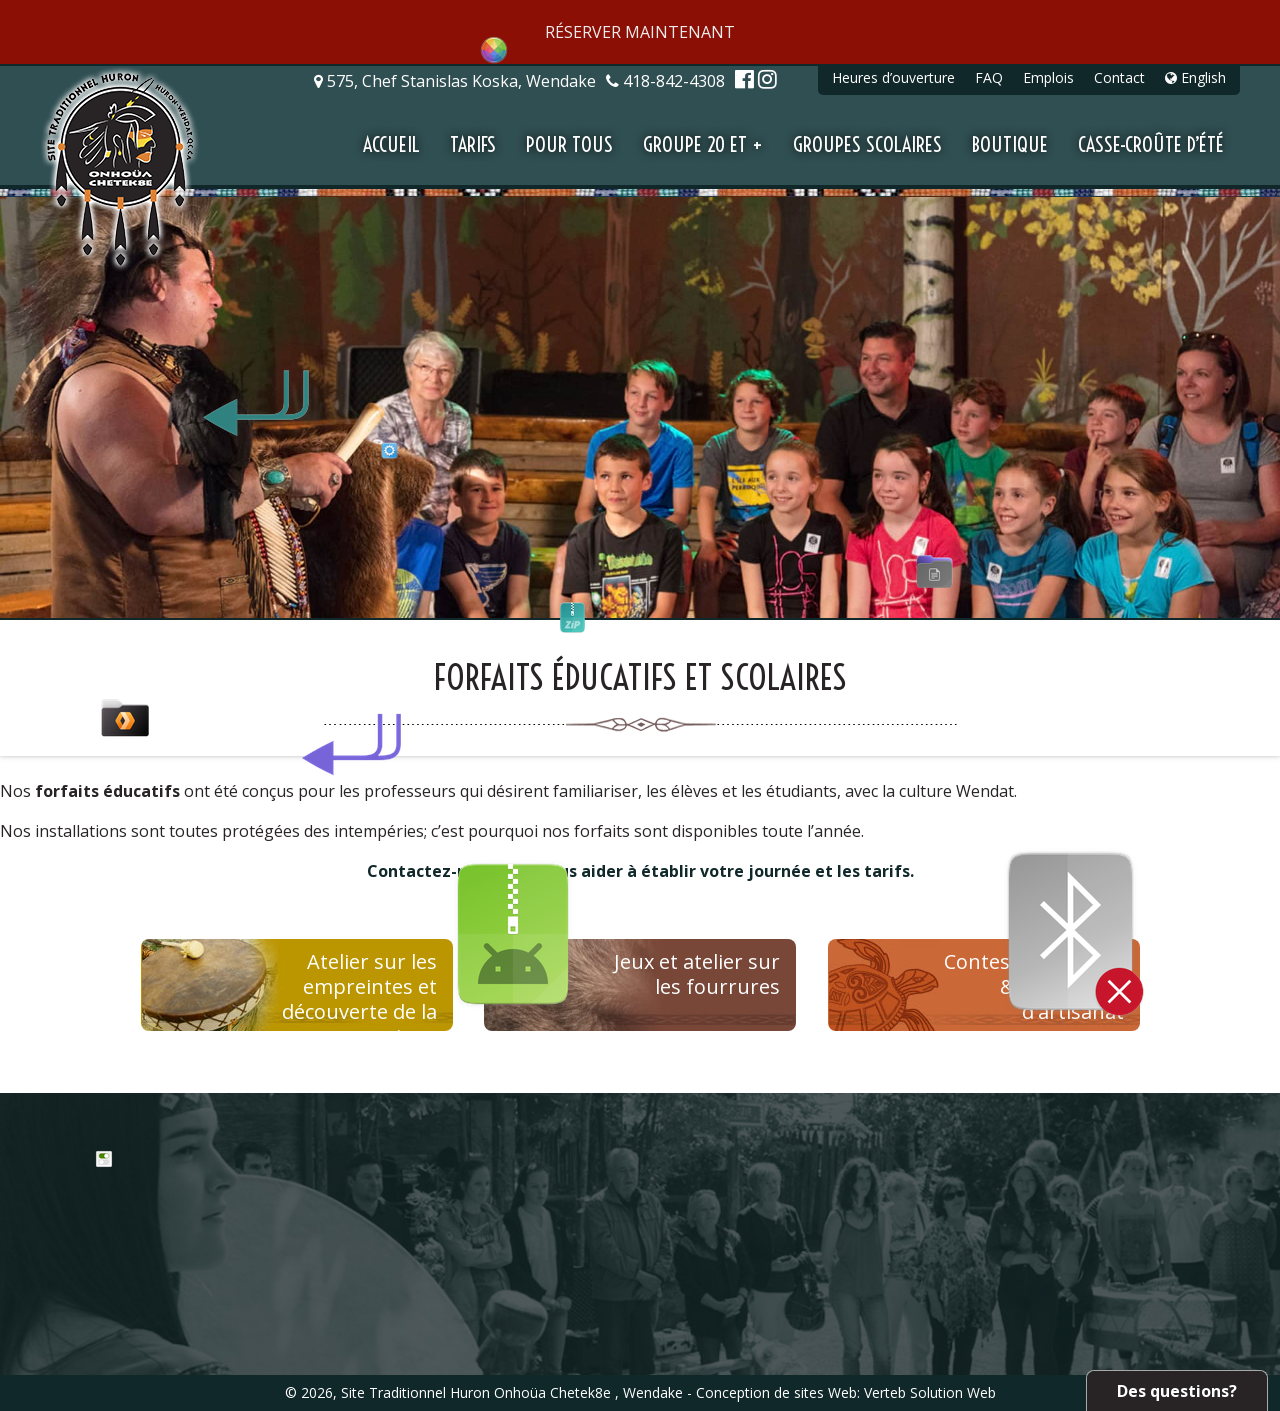 This screenshot has width=1280, height=1411. I want to click on reply to all recipients of an email, so click(254, 402).